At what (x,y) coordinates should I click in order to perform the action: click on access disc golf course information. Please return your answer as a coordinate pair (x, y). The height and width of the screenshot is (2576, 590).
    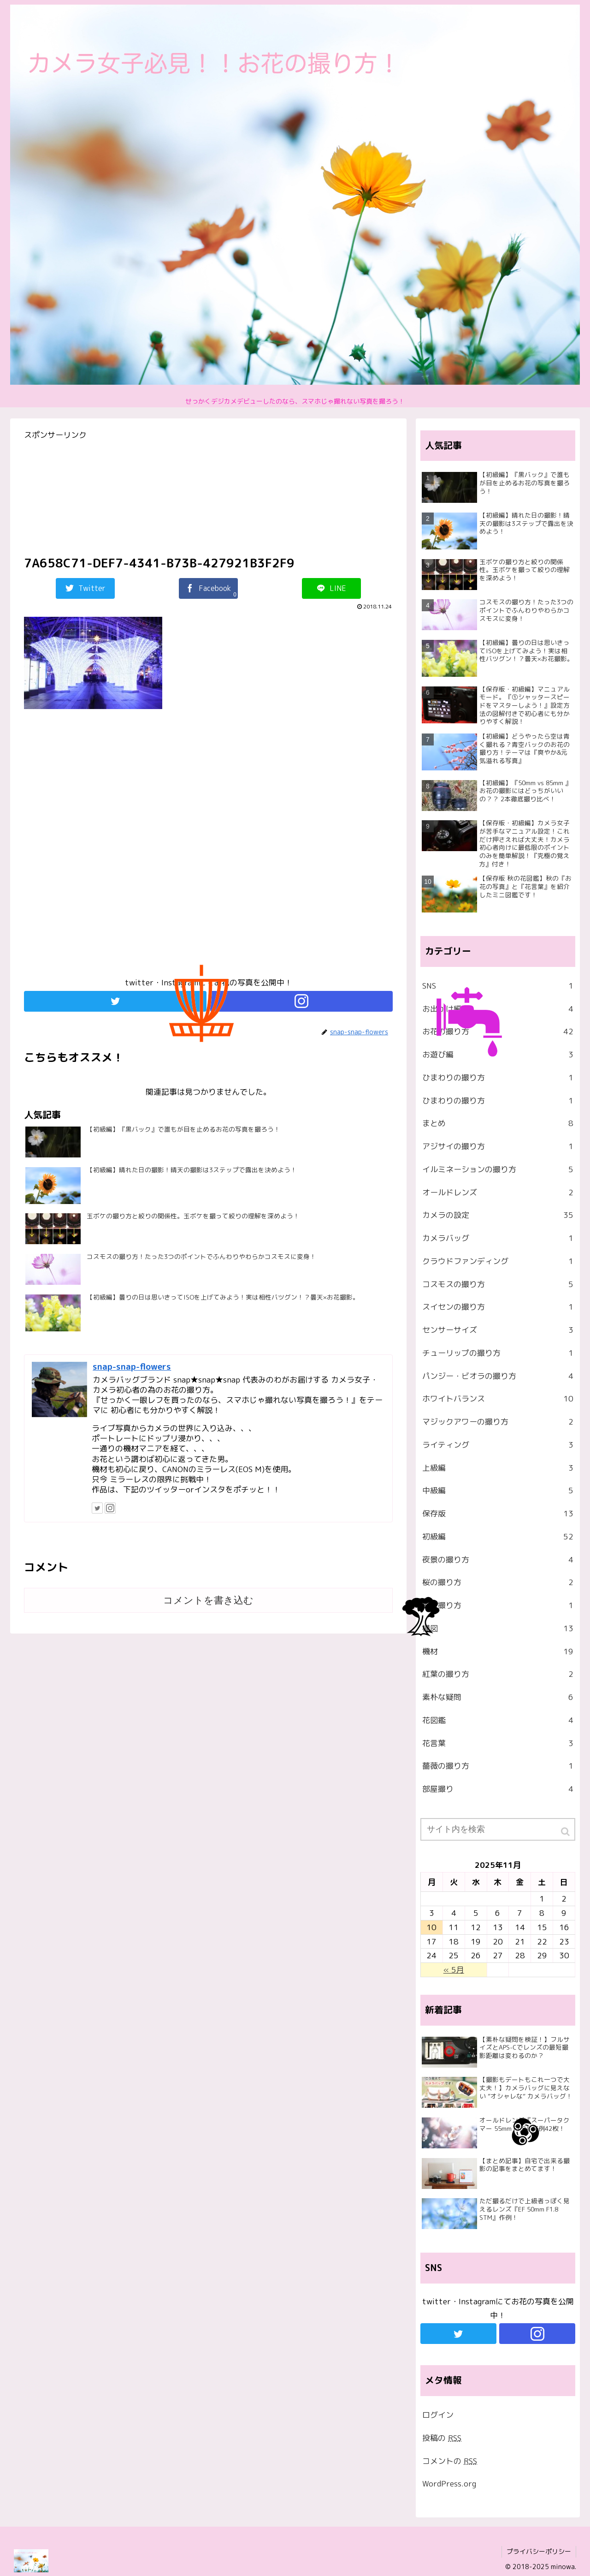
    Looking at the image, I should click on (201, 1003).